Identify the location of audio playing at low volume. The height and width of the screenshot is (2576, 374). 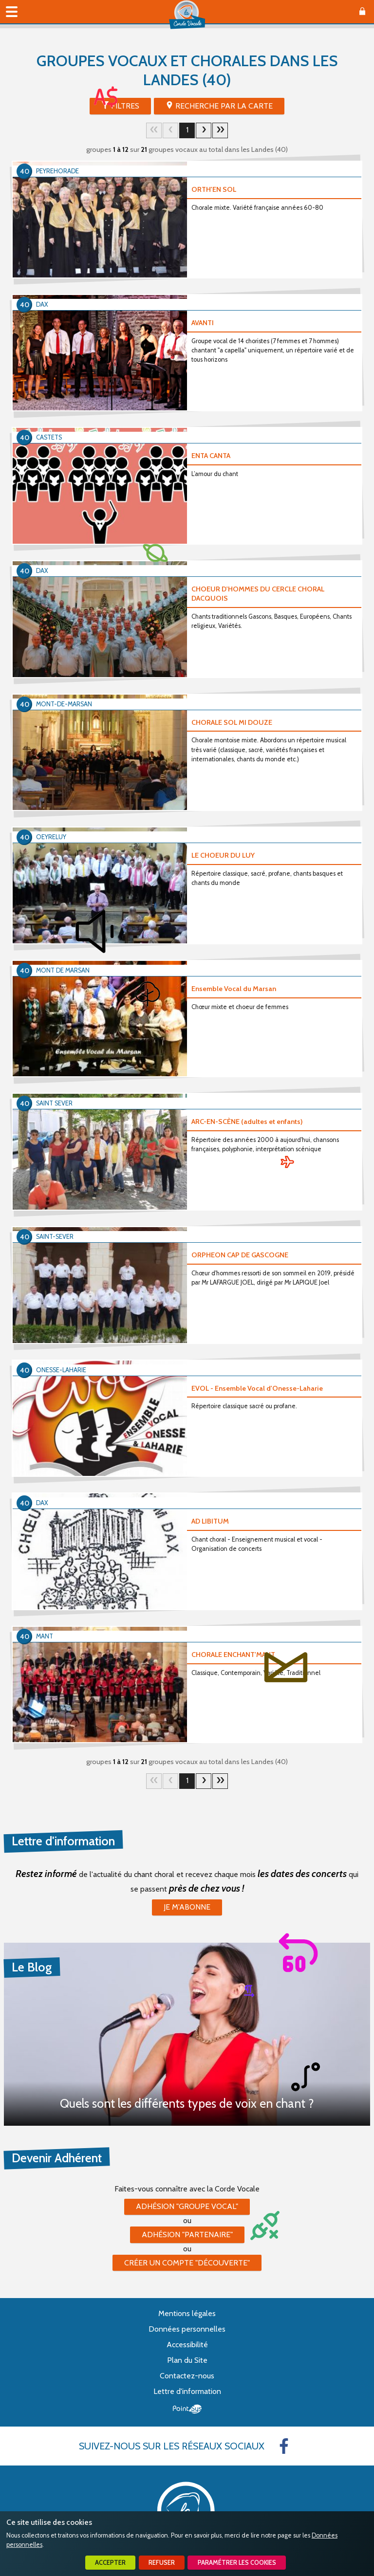
(97, 931).